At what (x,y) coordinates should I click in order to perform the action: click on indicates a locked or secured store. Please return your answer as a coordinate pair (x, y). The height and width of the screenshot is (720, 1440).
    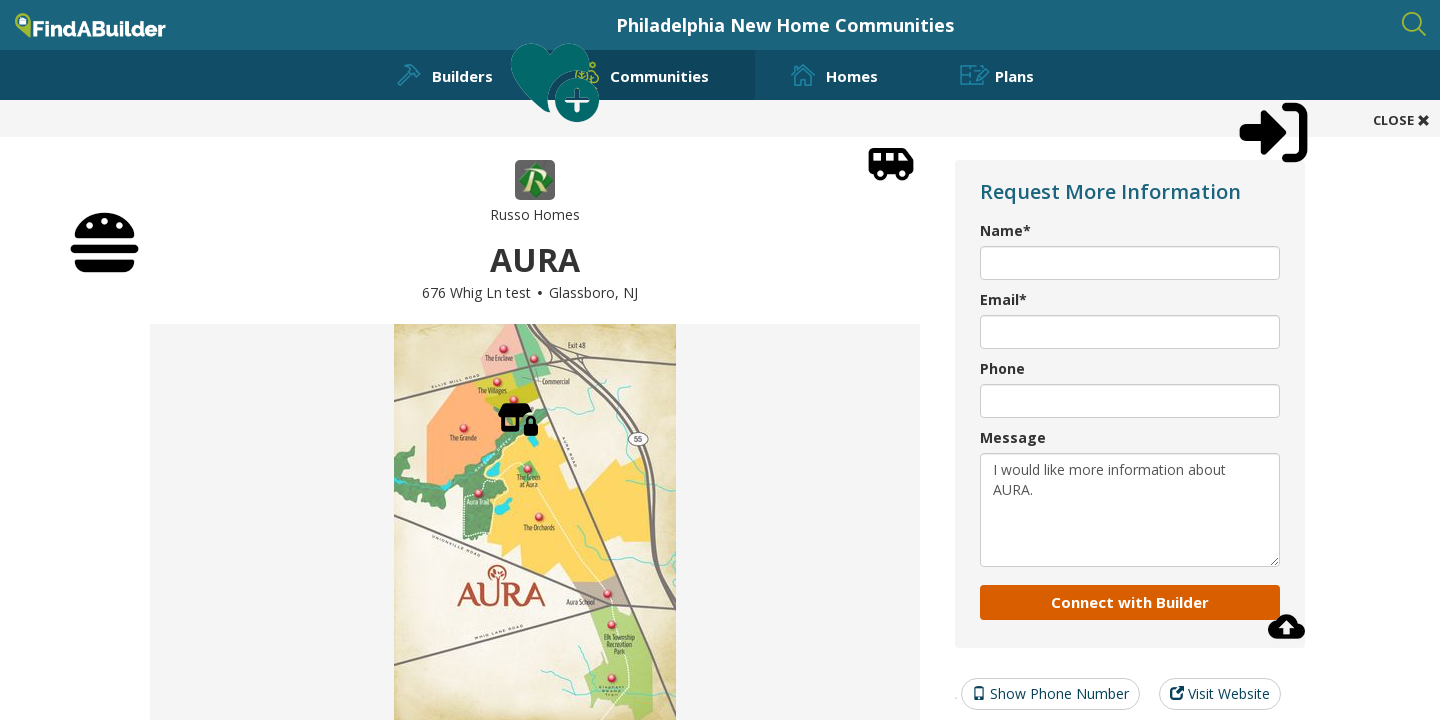
    Looking at the image, I should click on (517, 417).